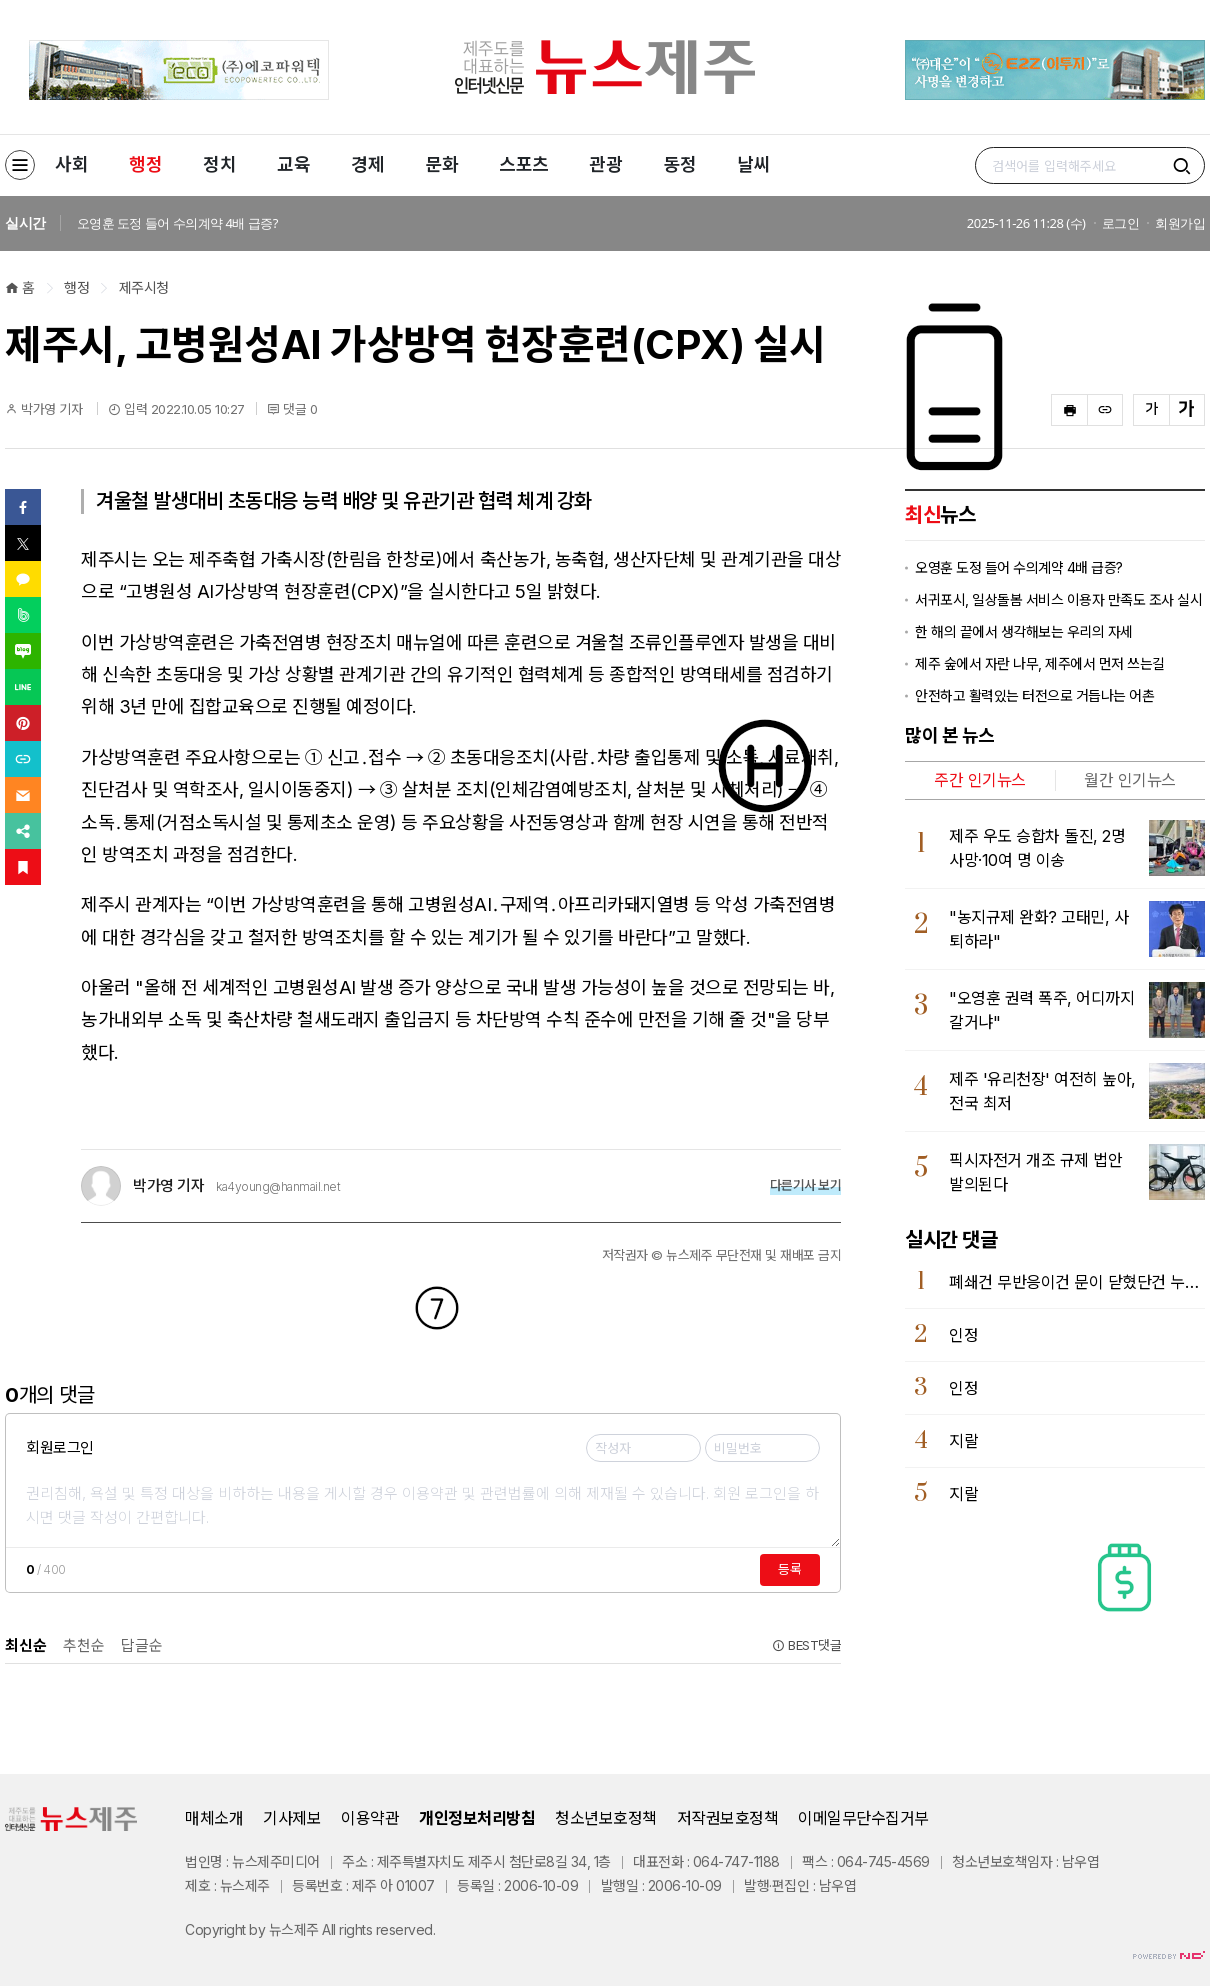 The height and width of the screenshot is (1986, 1210). What do you see at coordinates (765, 766) in the screenshot?
I see `hospital or helipad location marker` at bounding box center [765, 766].